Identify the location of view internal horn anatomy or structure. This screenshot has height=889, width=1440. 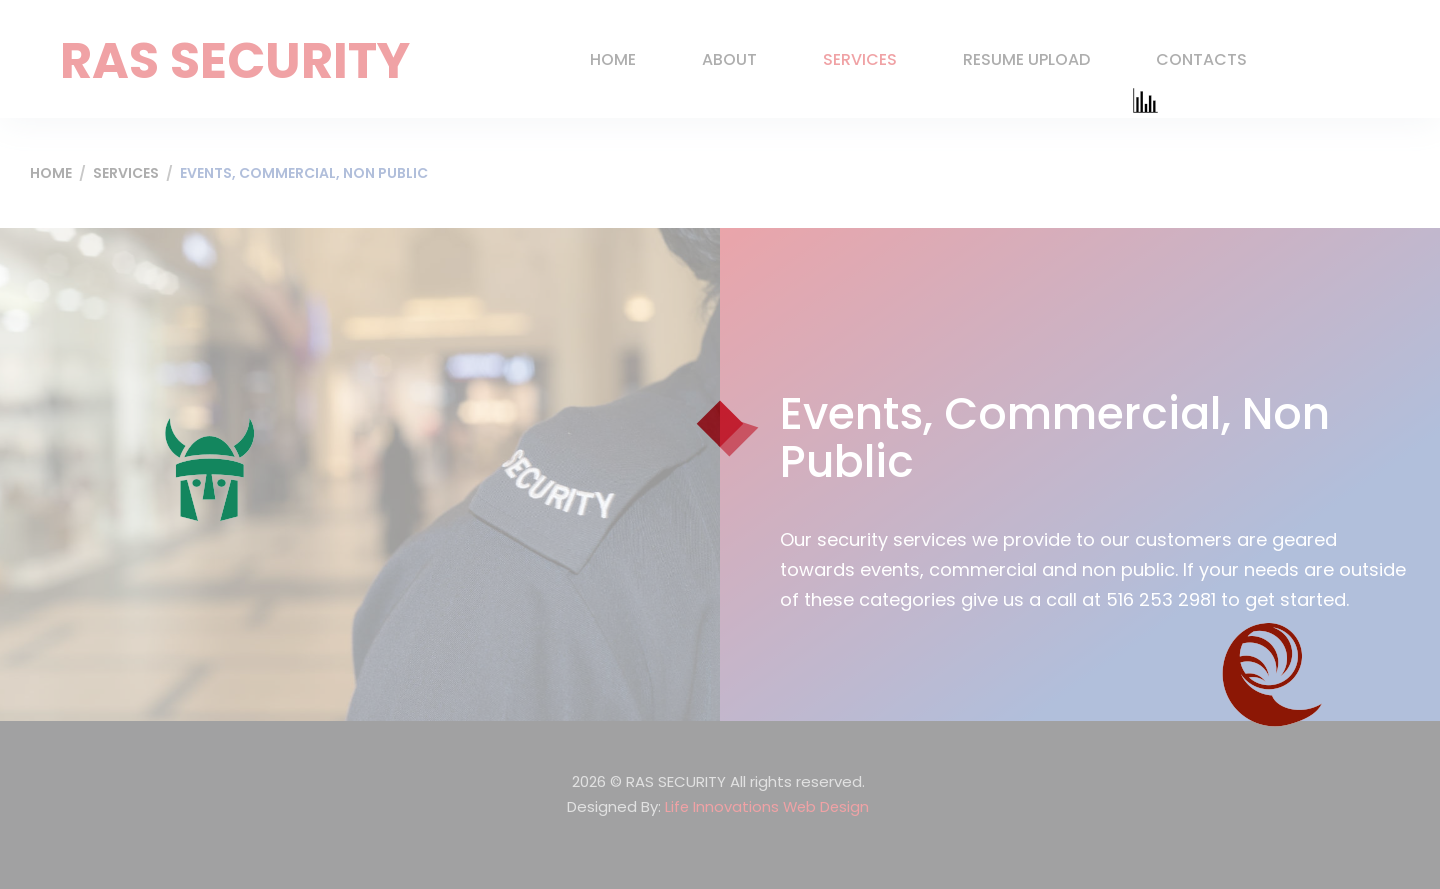
(1271, 675).